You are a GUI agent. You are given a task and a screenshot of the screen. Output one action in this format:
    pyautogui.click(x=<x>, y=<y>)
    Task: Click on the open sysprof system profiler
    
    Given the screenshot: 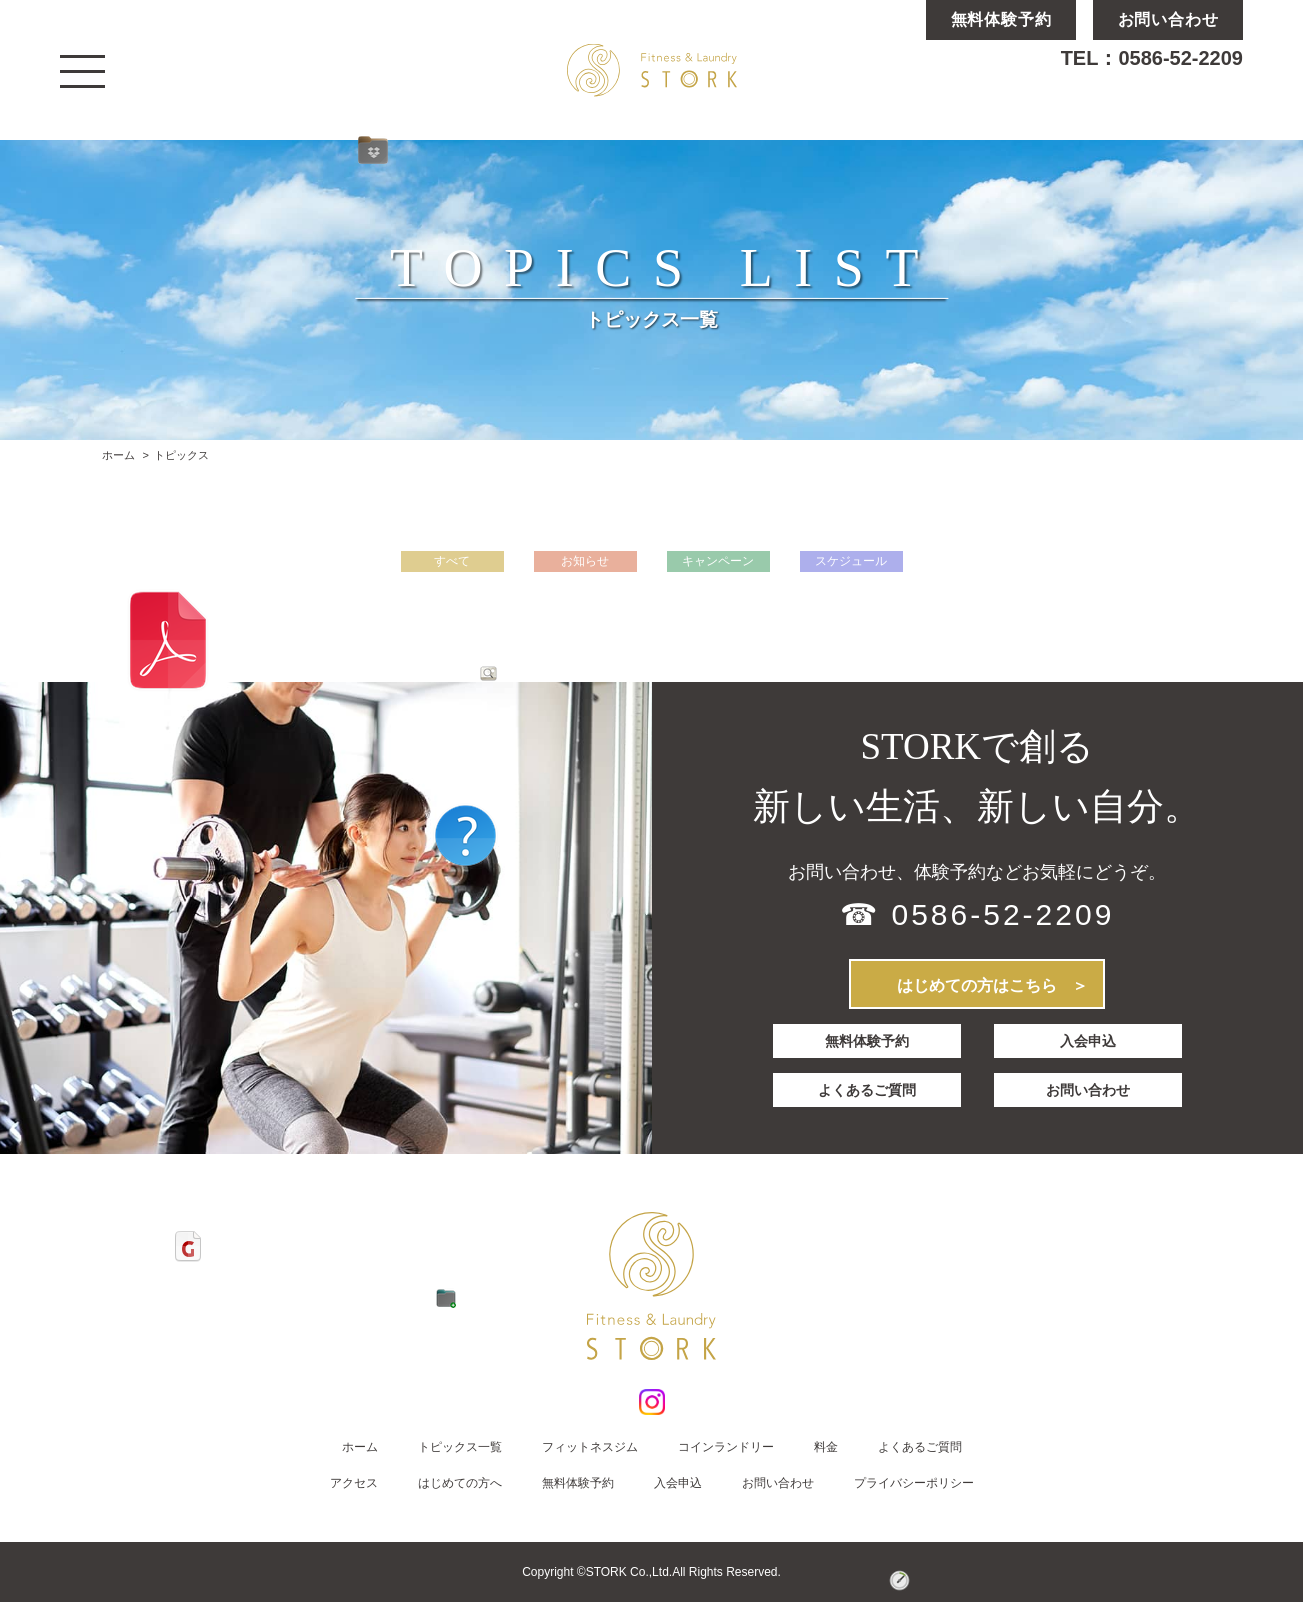 What is the action you would take?
    pyautogui.click(x=899, y=1580)
    